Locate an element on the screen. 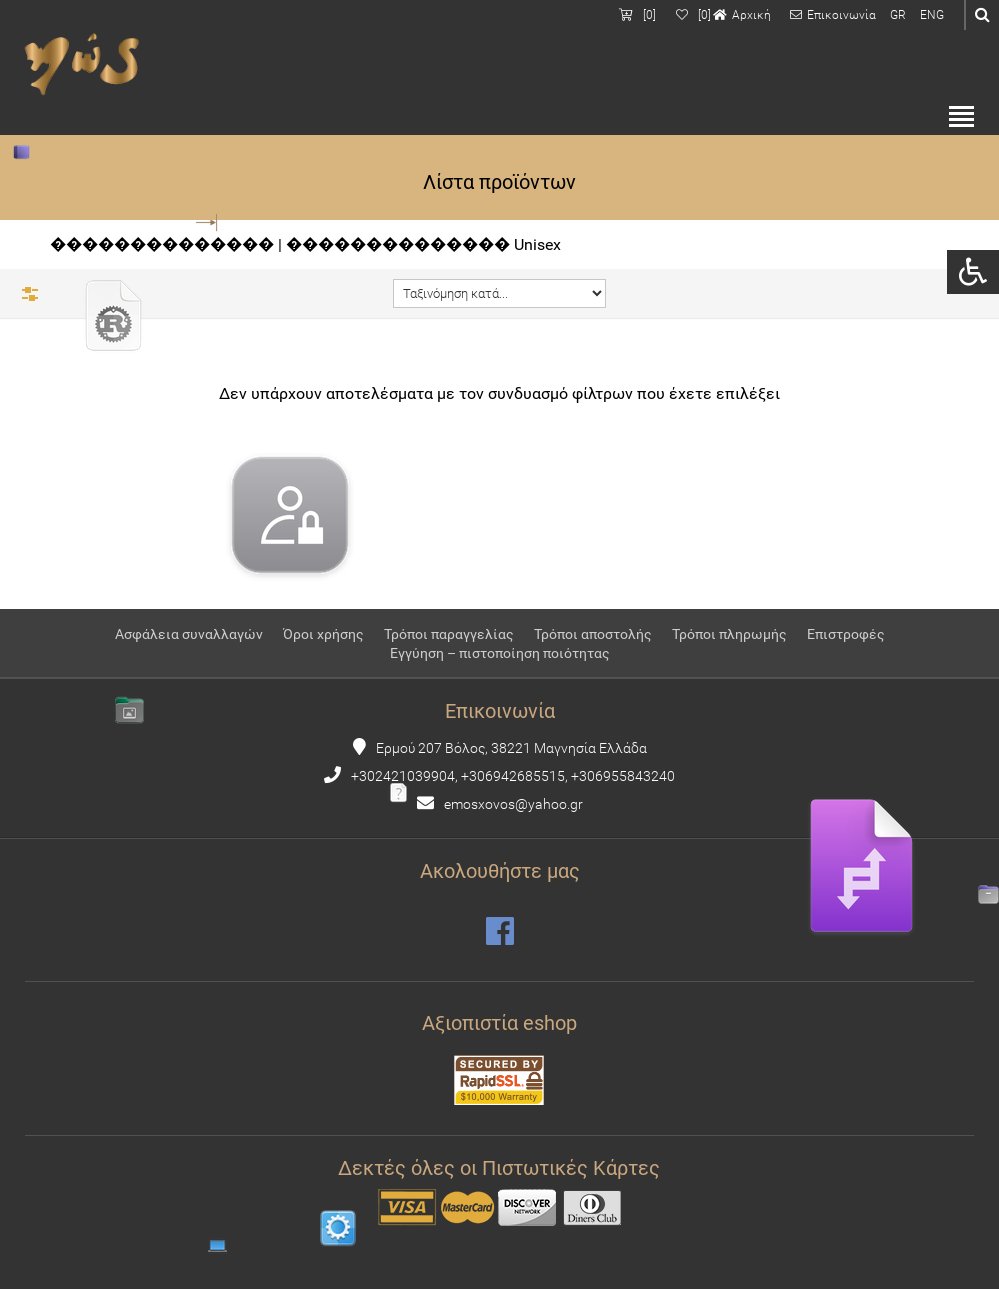 The height and width of the screenshot is (1289, 999). go to the last item or page is located at coordinates (206, 222).